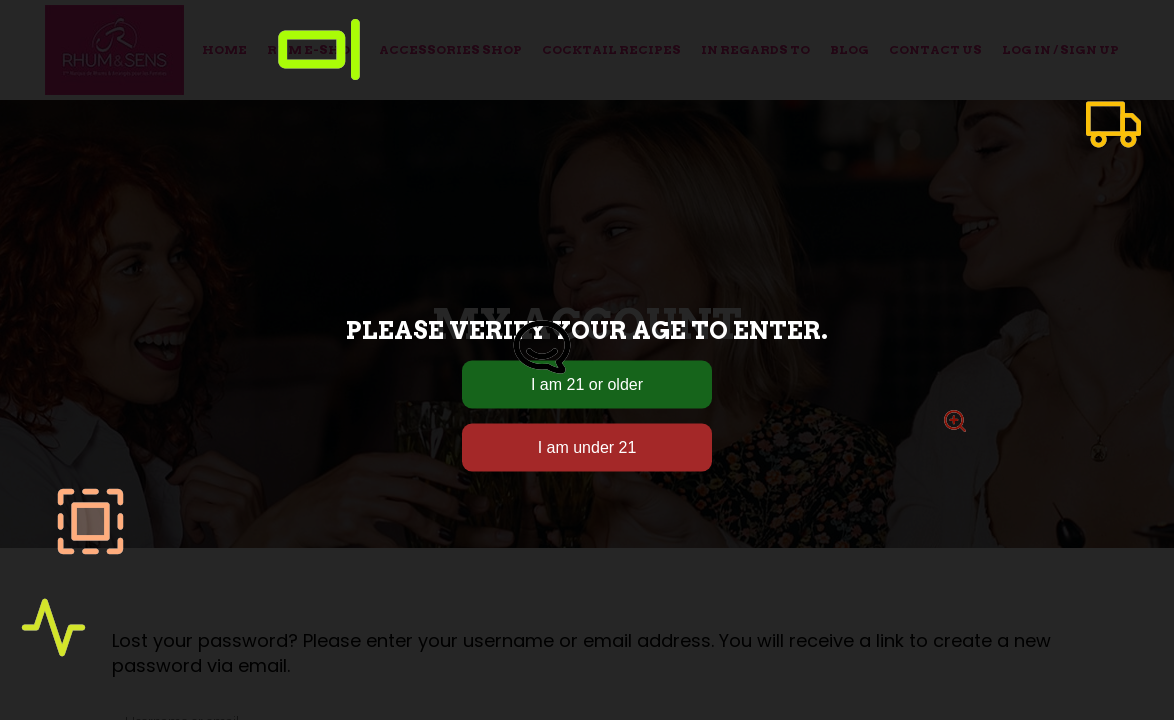  Describe the element at coordinates (1113, 124) in the screenshot. I see `track your delivery status` at that location.